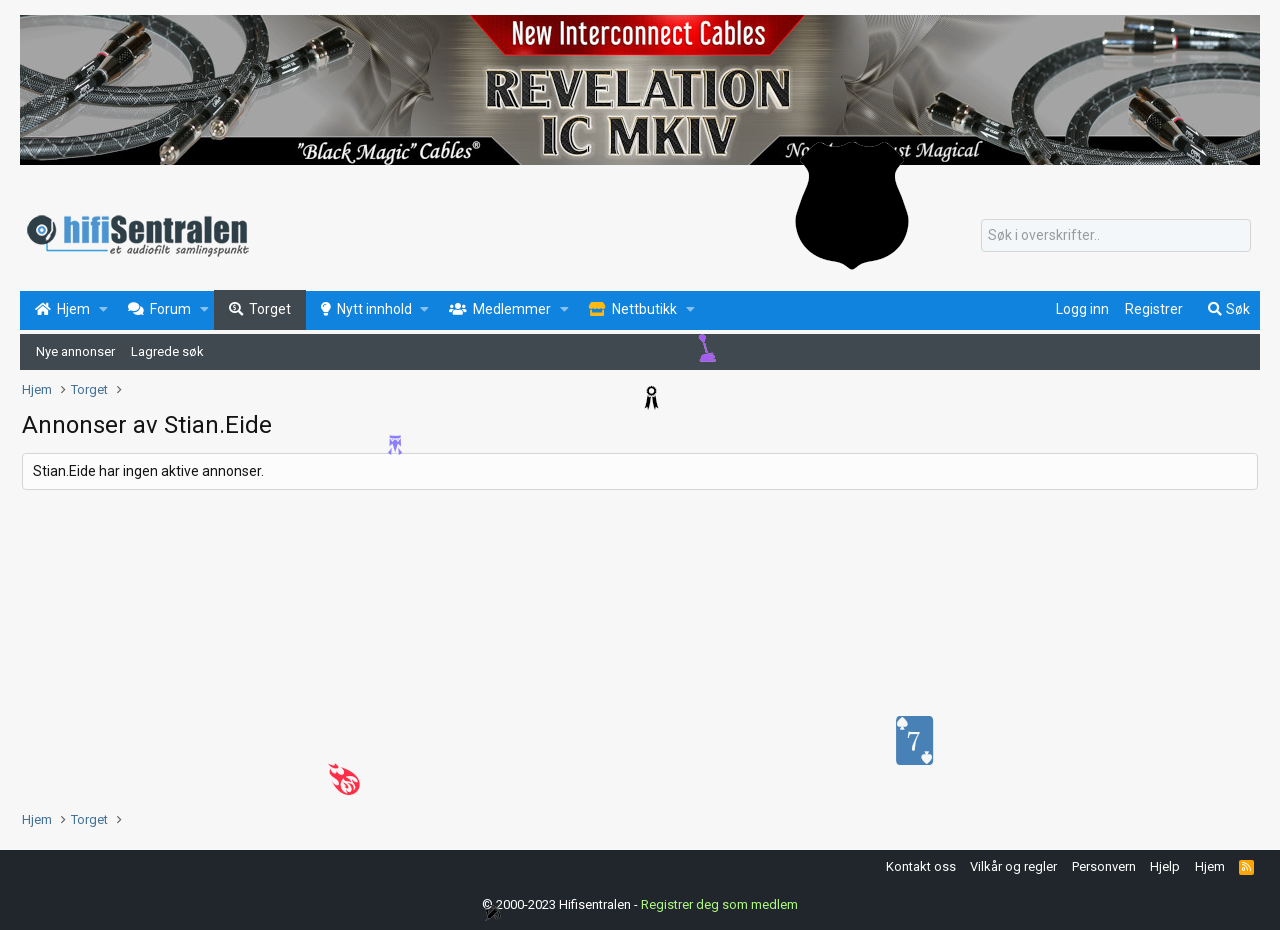 Image resolution: width=1280 pixels, height=930 pixels. What do you see at coordinates (344, 779) in the screenshot?
I see `indicates a hot streak or trending content` at bounding box center [344, 779].